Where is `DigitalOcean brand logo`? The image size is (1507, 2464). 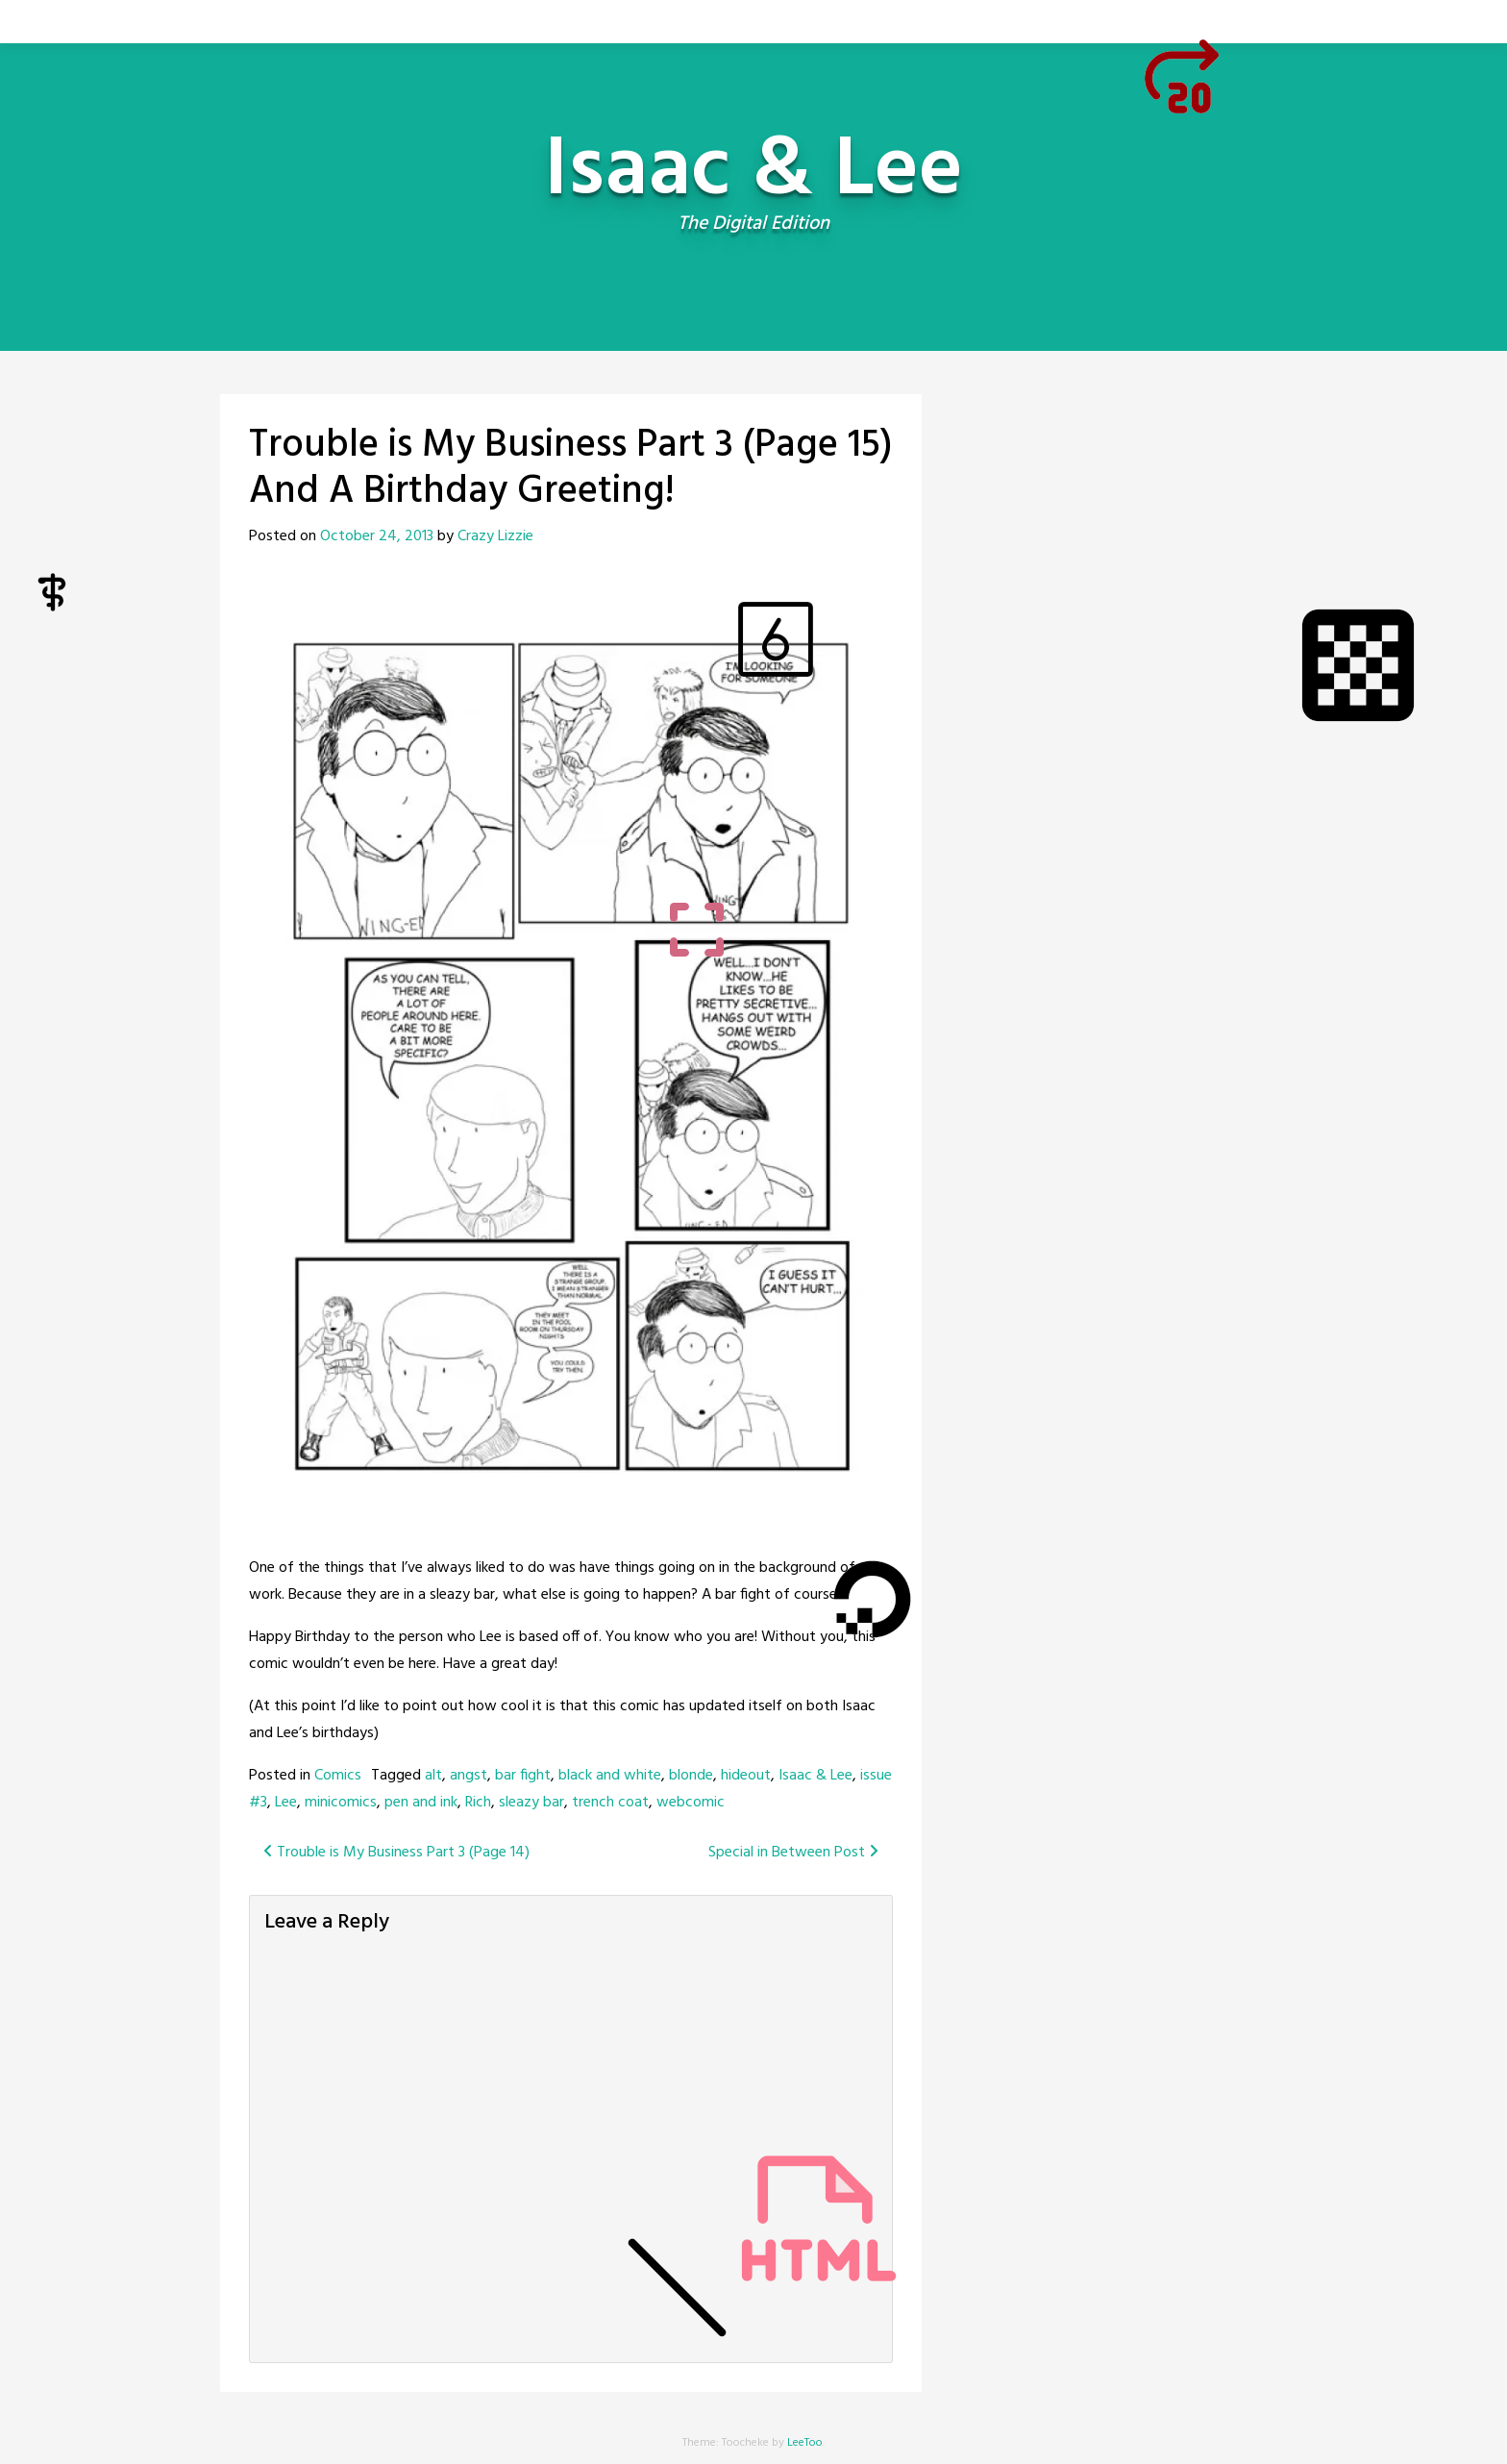
DigitalOcean brand logo is located at coordinates (872, 1599).